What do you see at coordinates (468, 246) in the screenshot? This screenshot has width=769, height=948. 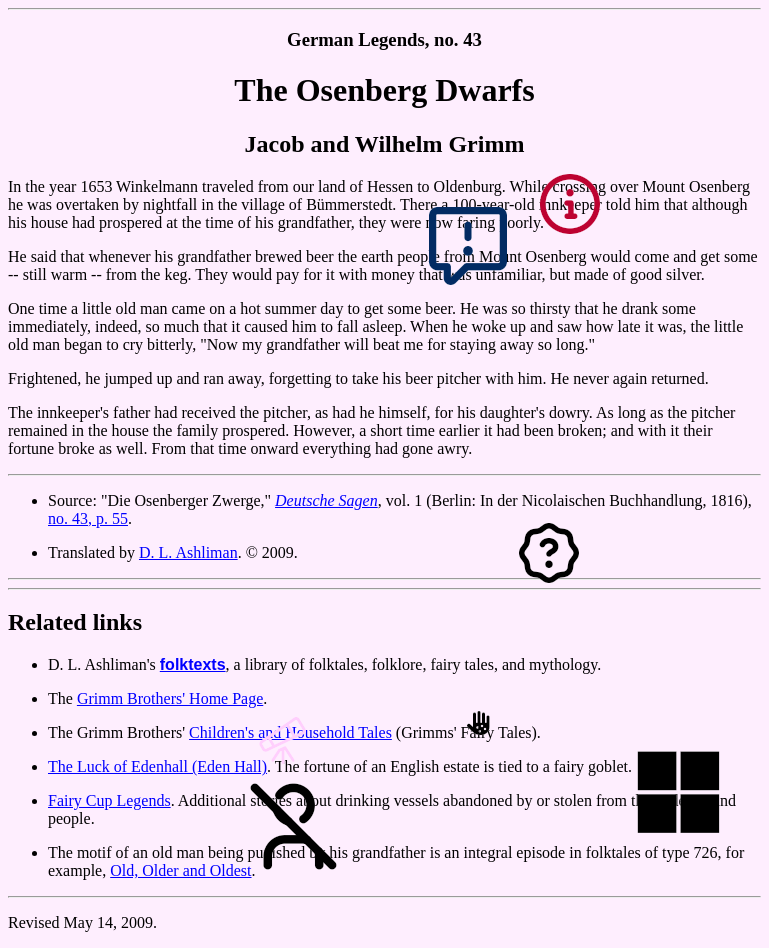 I see `report an issue or problem` at bounding box center [468, 246].